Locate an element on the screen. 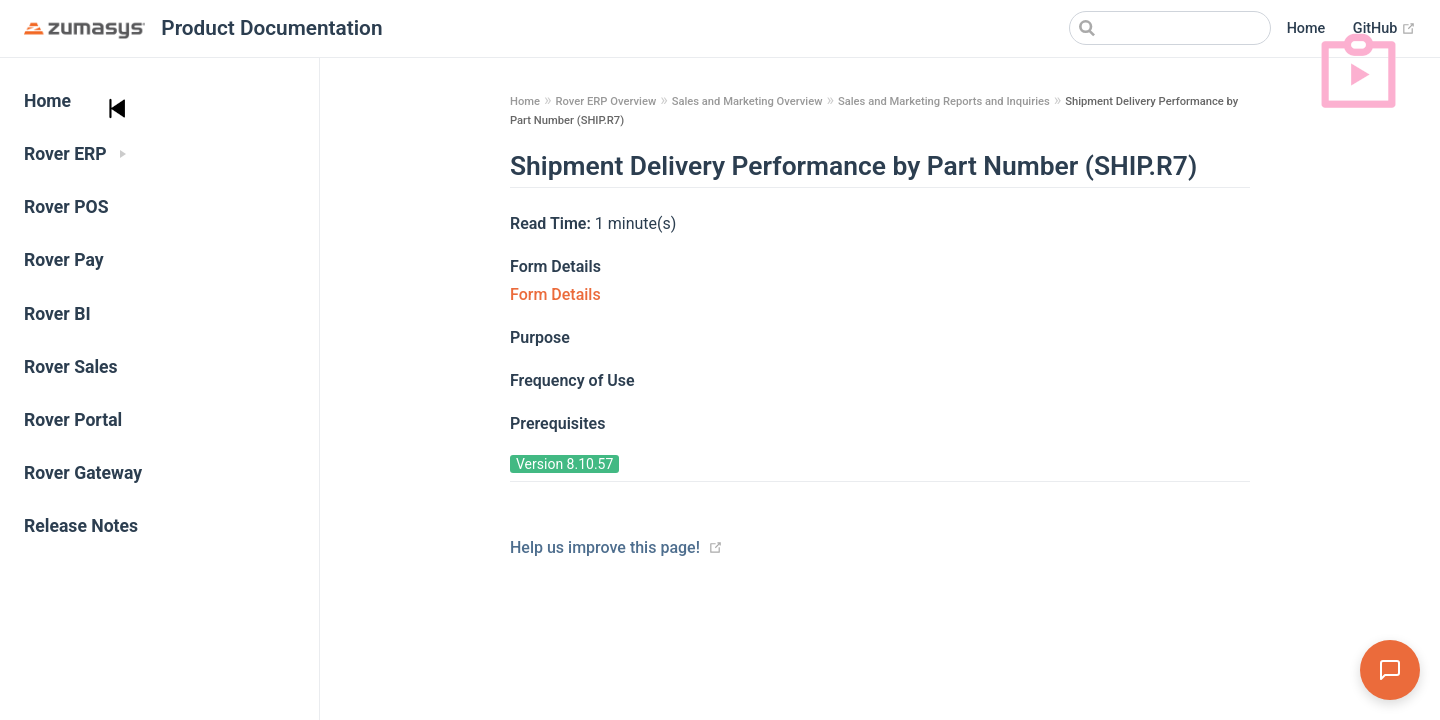 This screenshot has height=720, width=1440. skip to previous track is located at coordinates (116, 108).